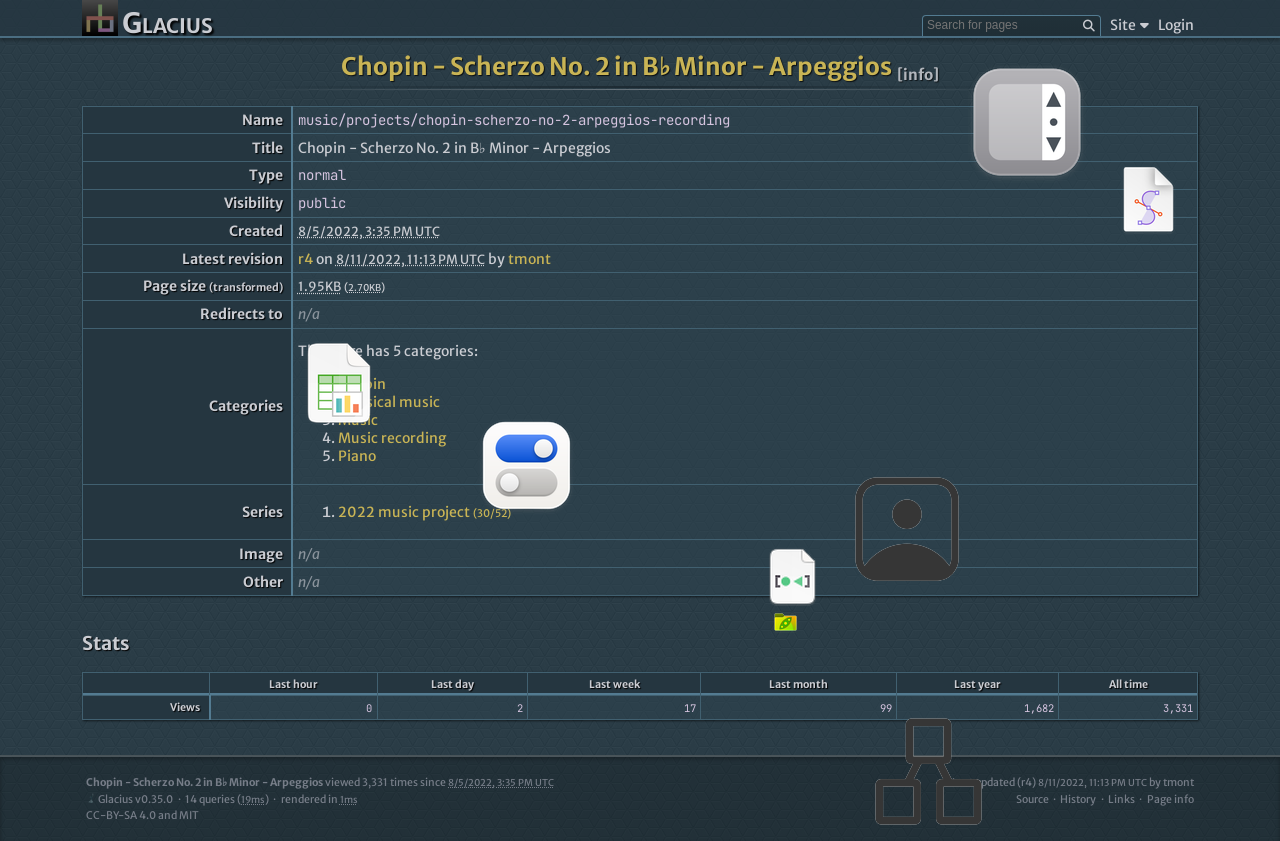 This screenshot has width=1280, height=841. I want to click on systemd unit configuration file, so click(792, 576).